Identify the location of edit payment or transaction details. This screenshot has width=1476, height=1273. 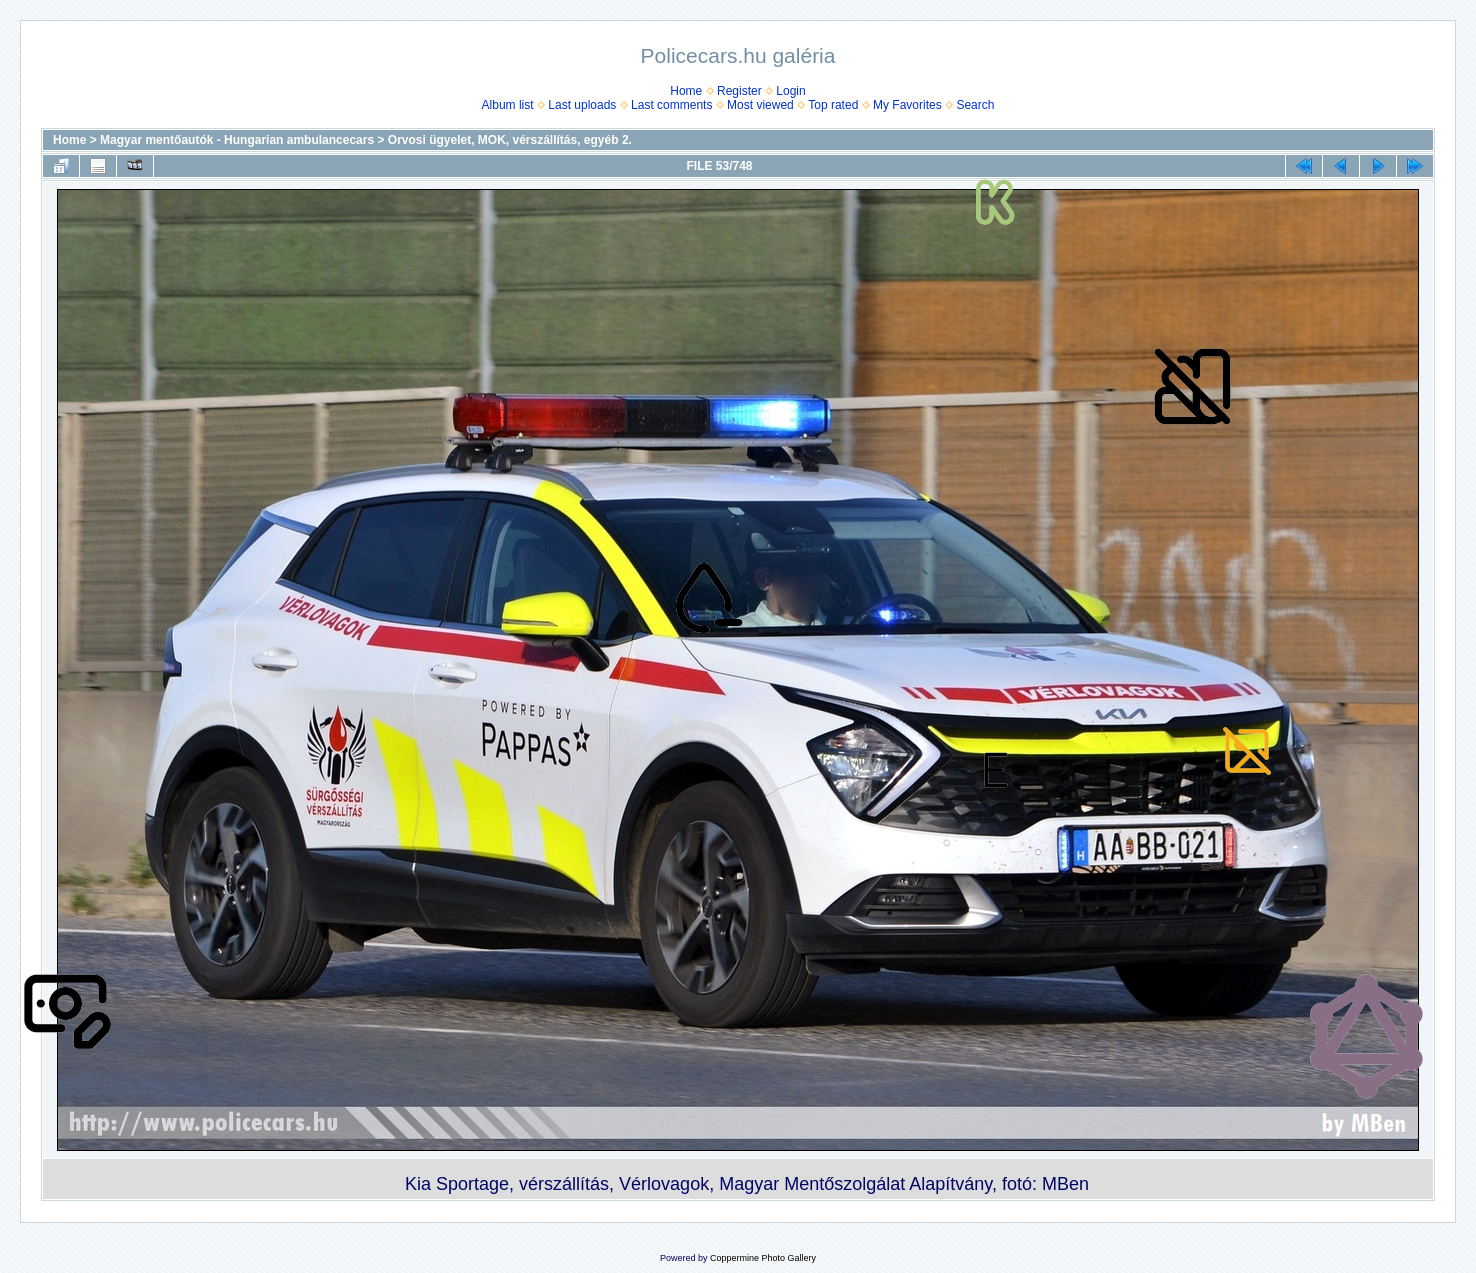
(65, 1003).